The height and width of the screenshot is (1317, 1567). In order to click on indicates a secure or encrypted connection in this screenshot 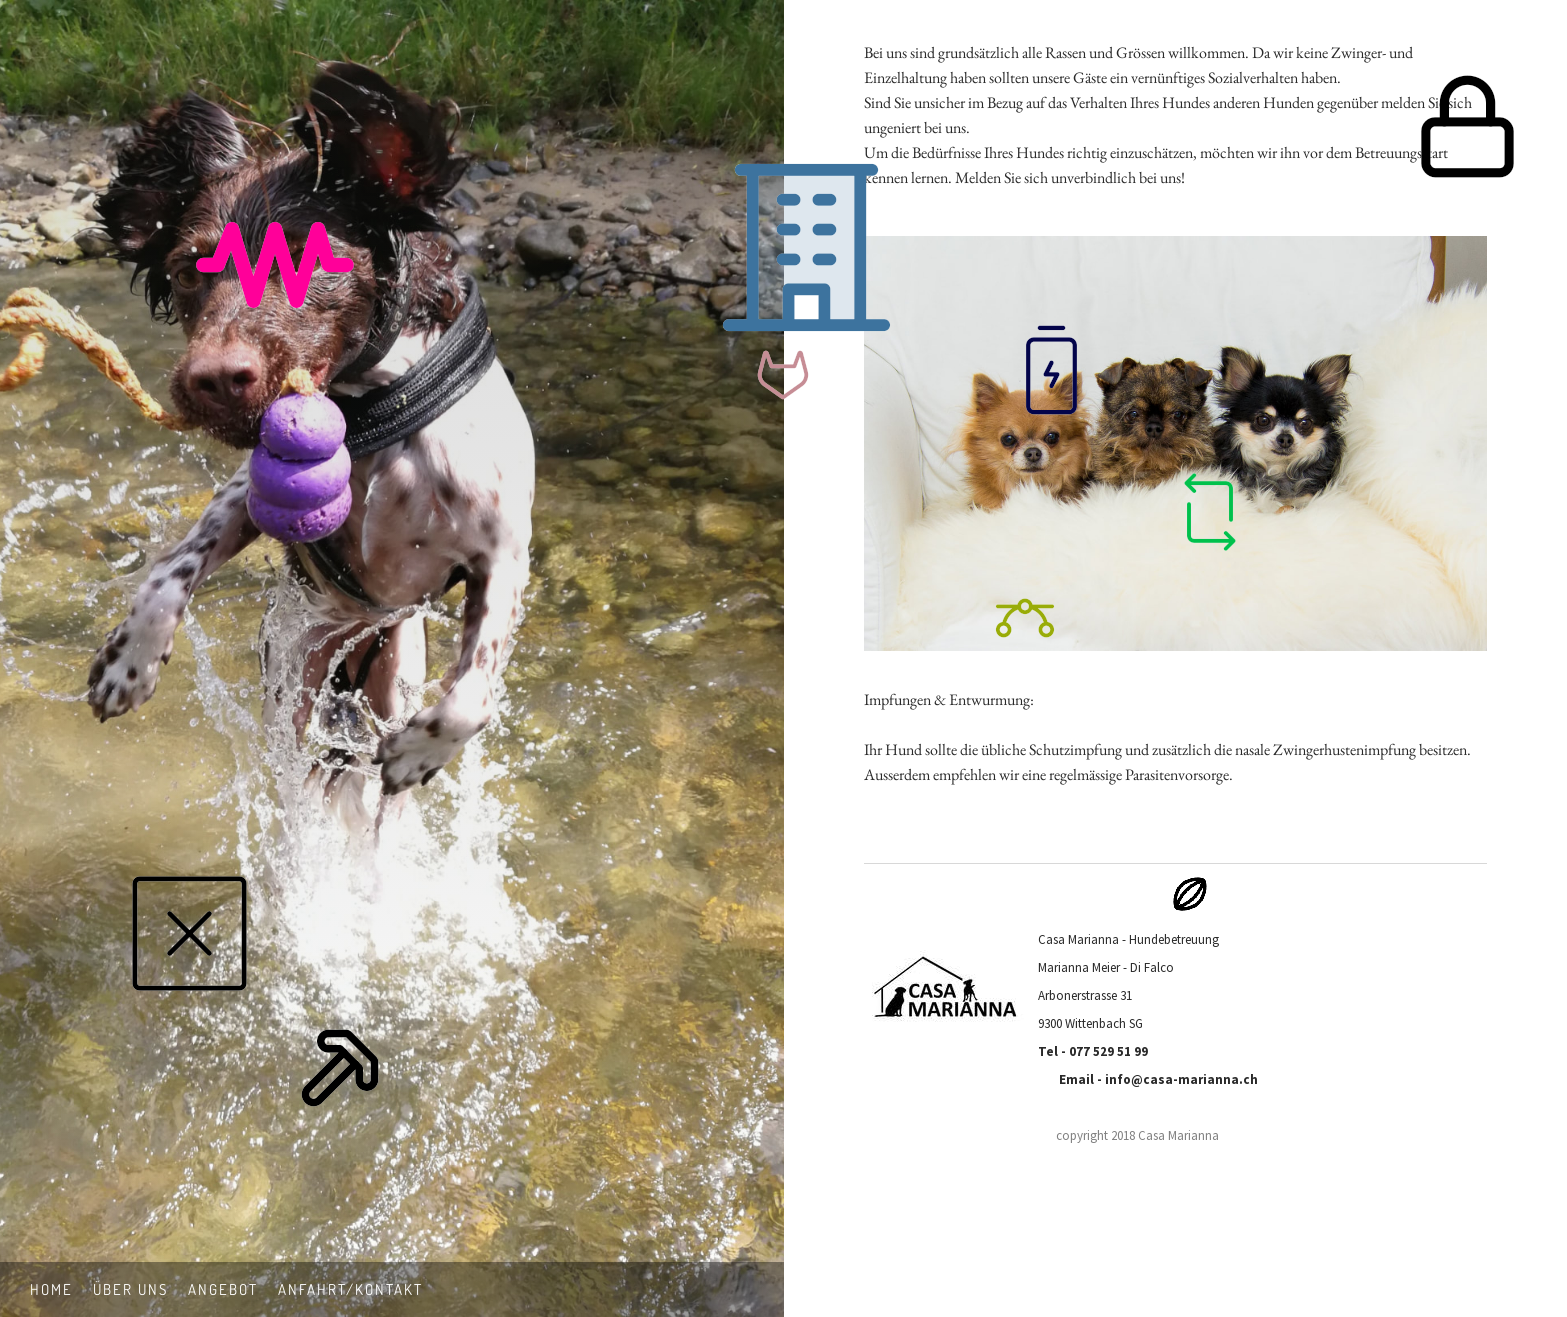, I will do `click(1467, 126)`.